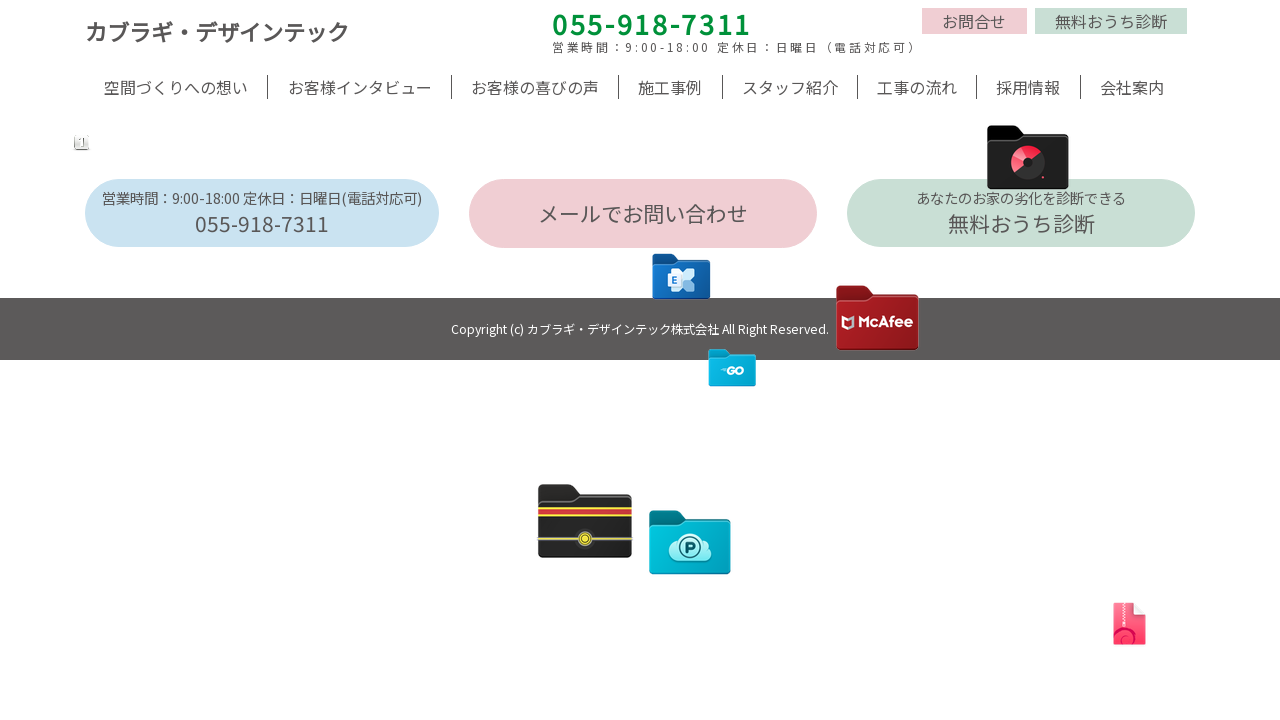  What do you see at coordinates (584, 523) in the screenshot?
I see `folder for pokémon luxury ball collection or related game files` at bounding box center [584, 523].